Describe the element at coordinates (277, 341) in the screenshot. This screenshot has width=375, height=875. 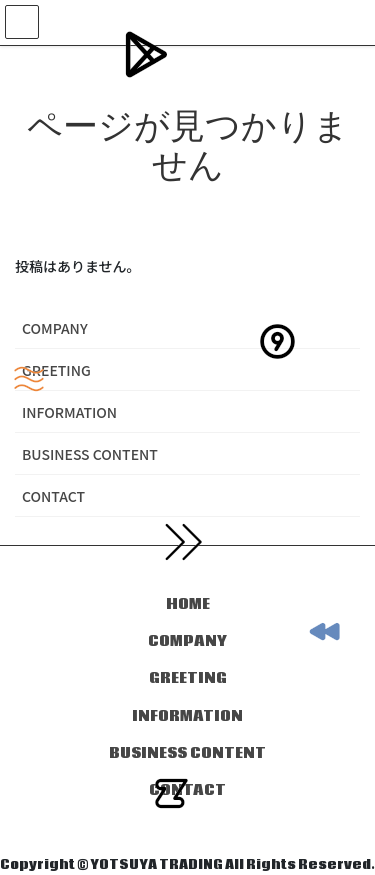
I see `indicates item number nine in a list or sequence` at that location.